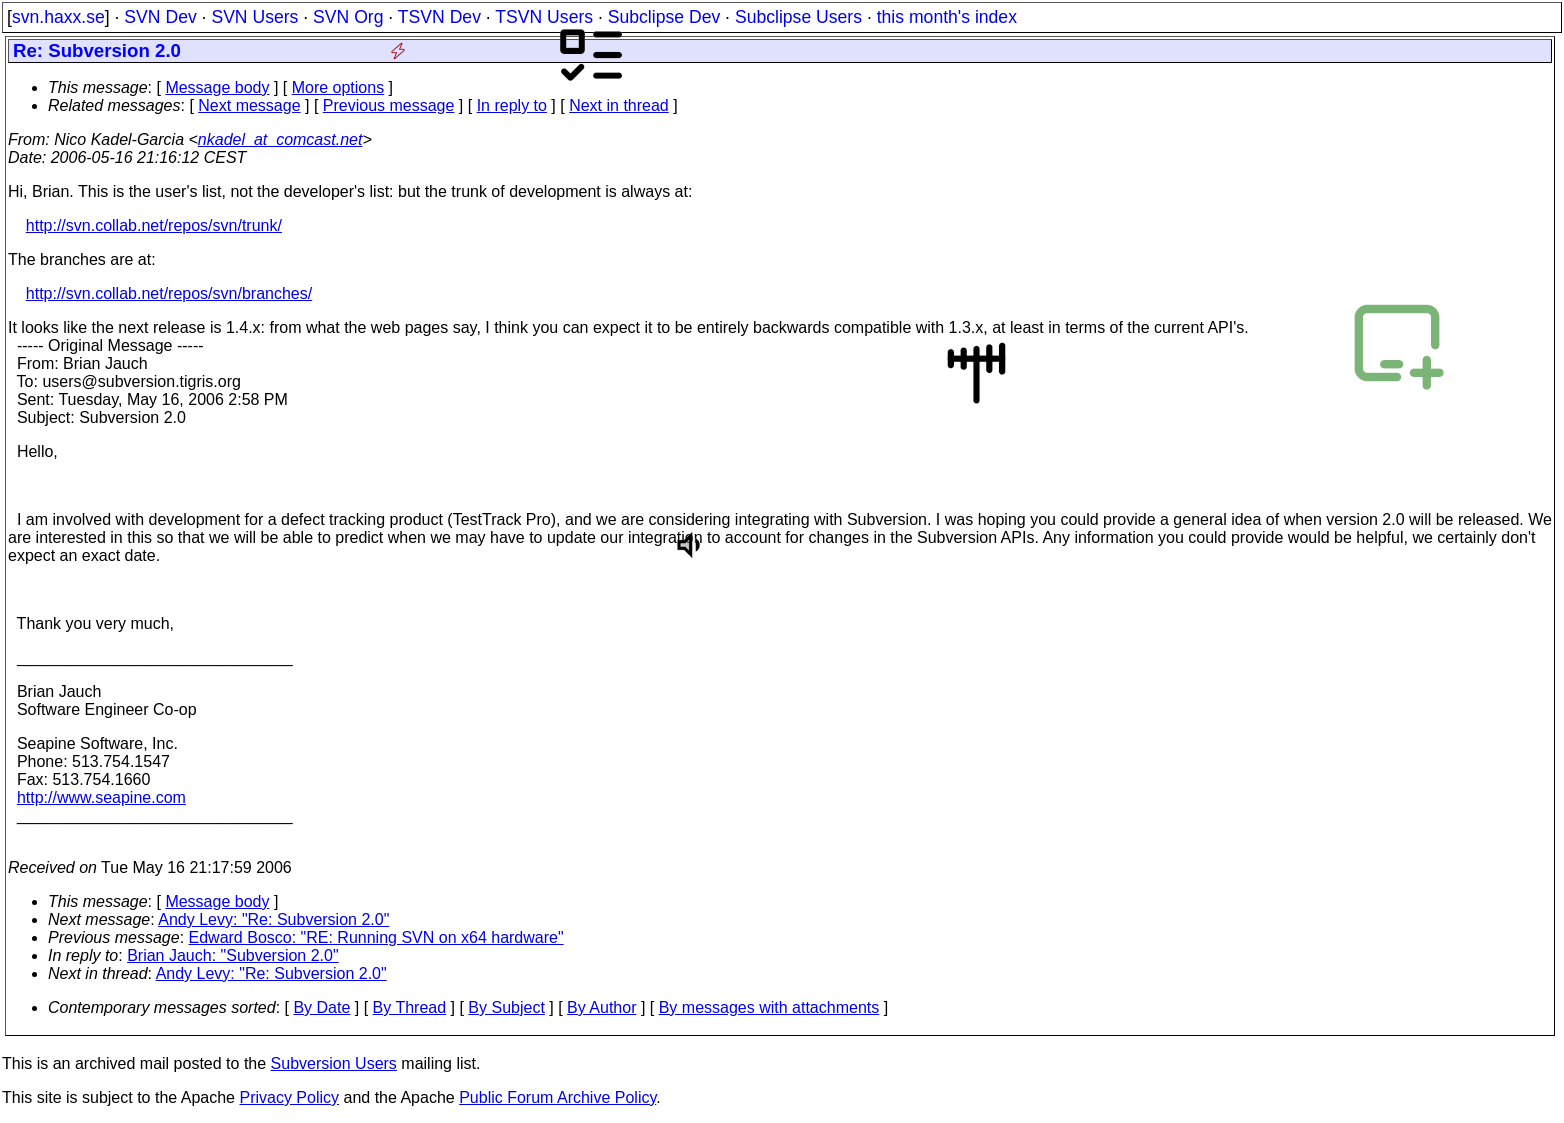 This screenshot has width=1564, height=1123. What do you see at coordinates (976, 371) in the screenshot?
I see `indicates signal or network connectivity status` at bounding box center [976, 371].